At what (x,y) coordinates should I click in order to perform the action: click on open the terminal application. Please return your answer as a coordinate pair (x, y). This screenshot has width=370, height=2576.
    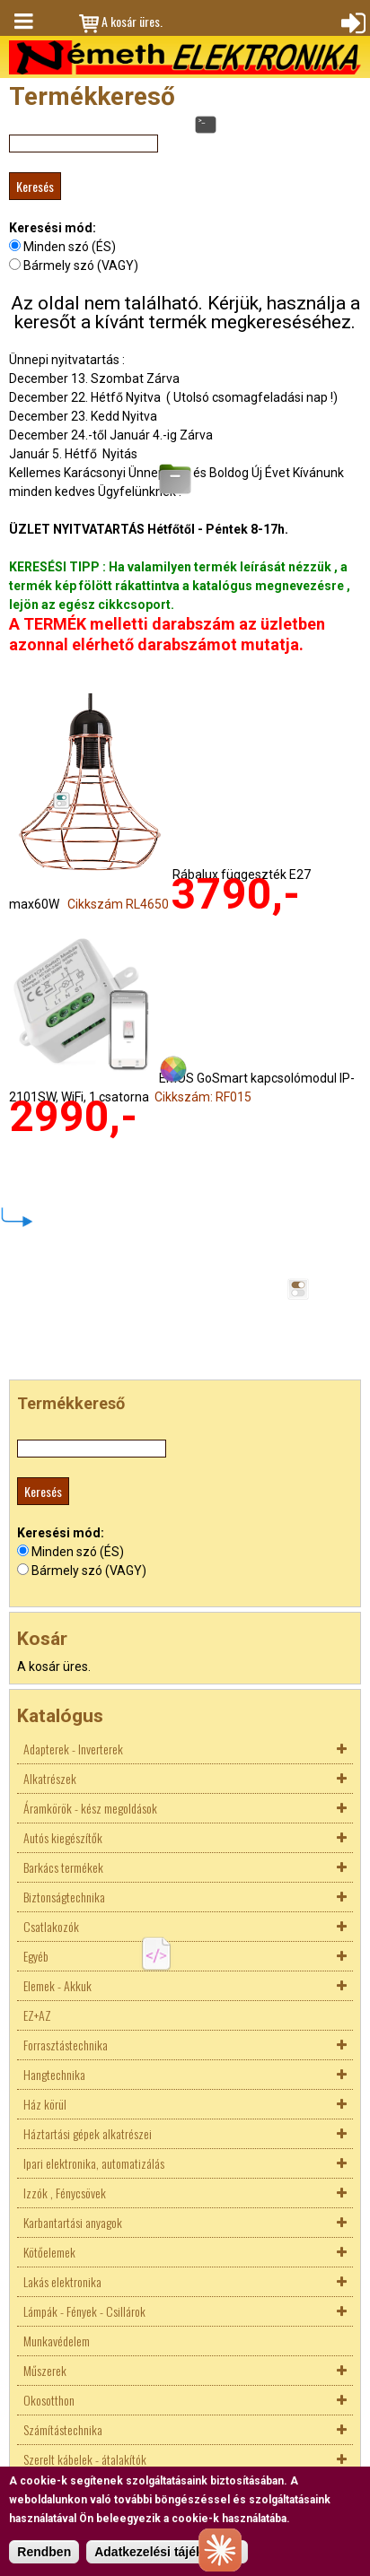
    Looking at the image, I should click on (206, 125).